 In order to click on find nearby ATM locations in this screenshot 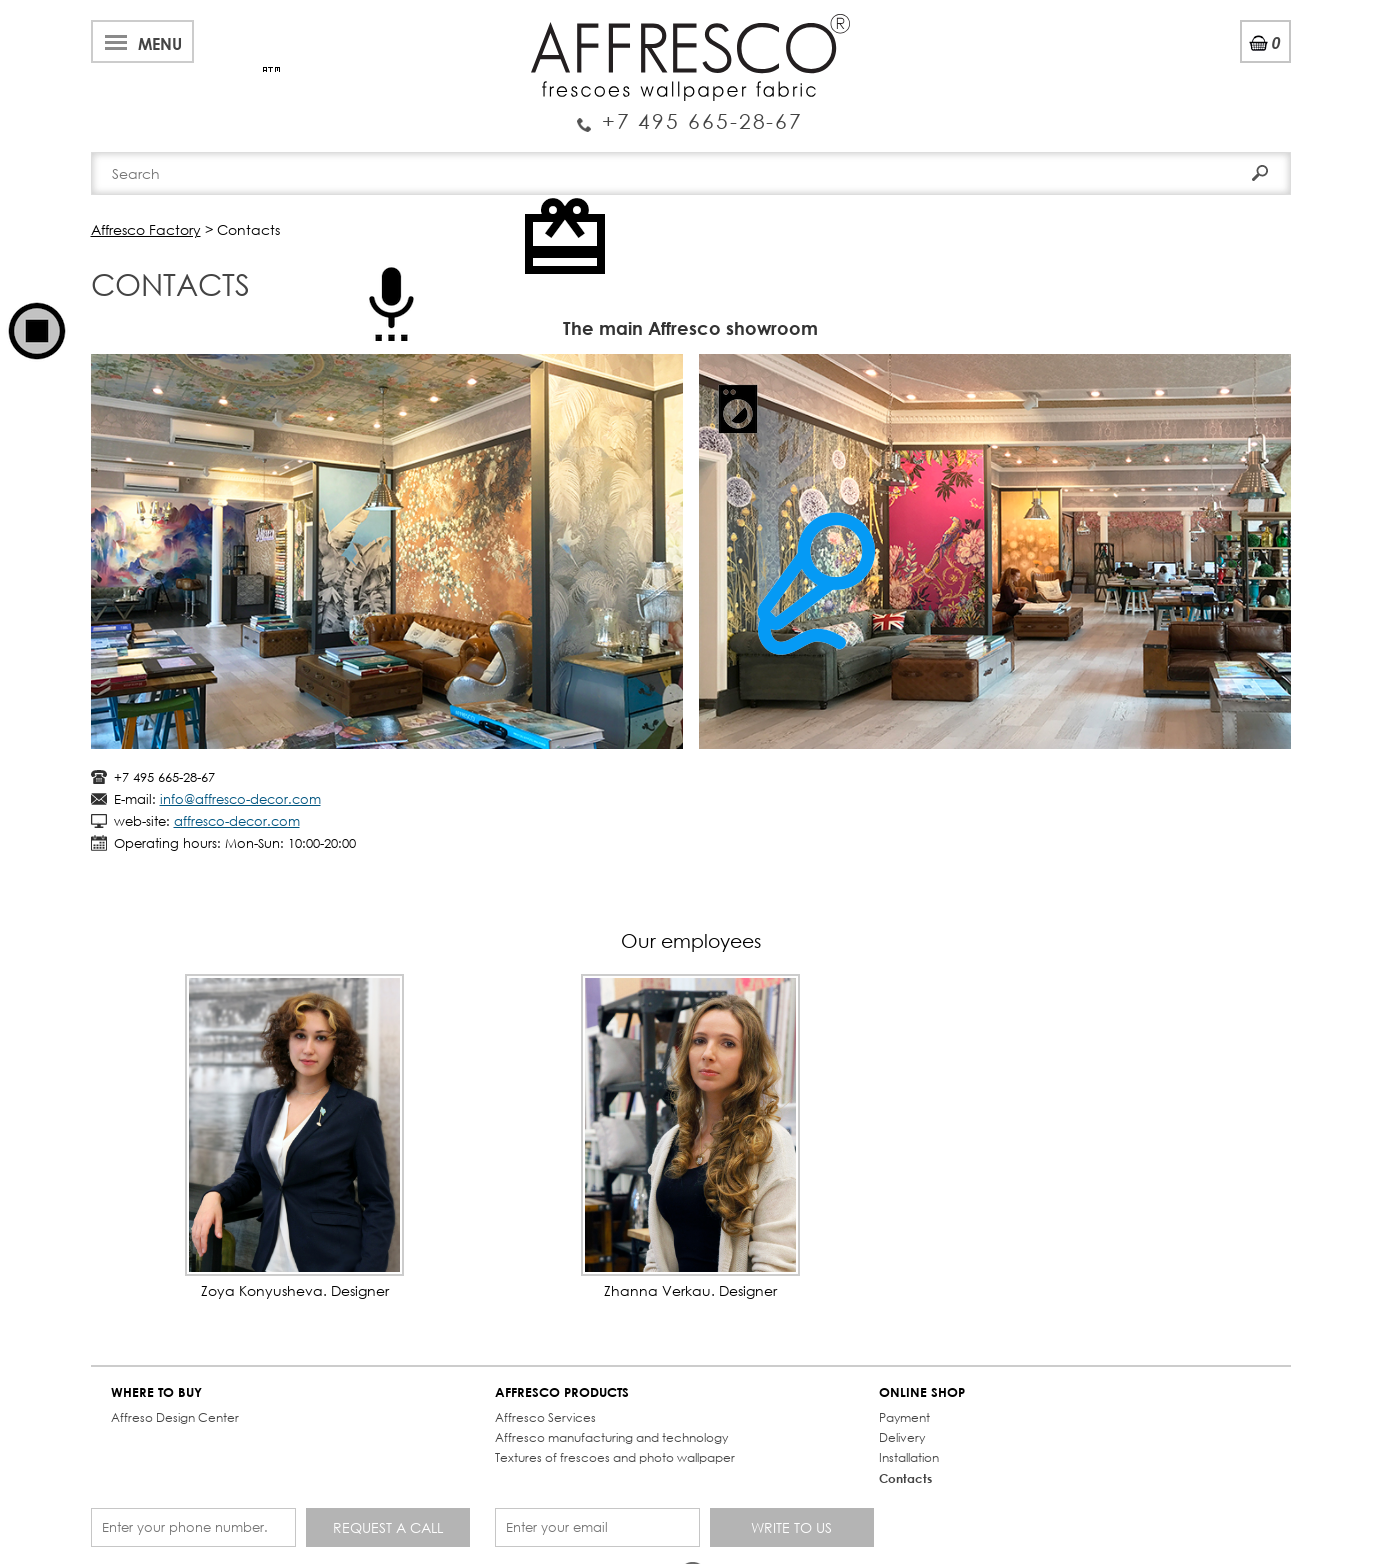, I will do `click(271, 69)`.